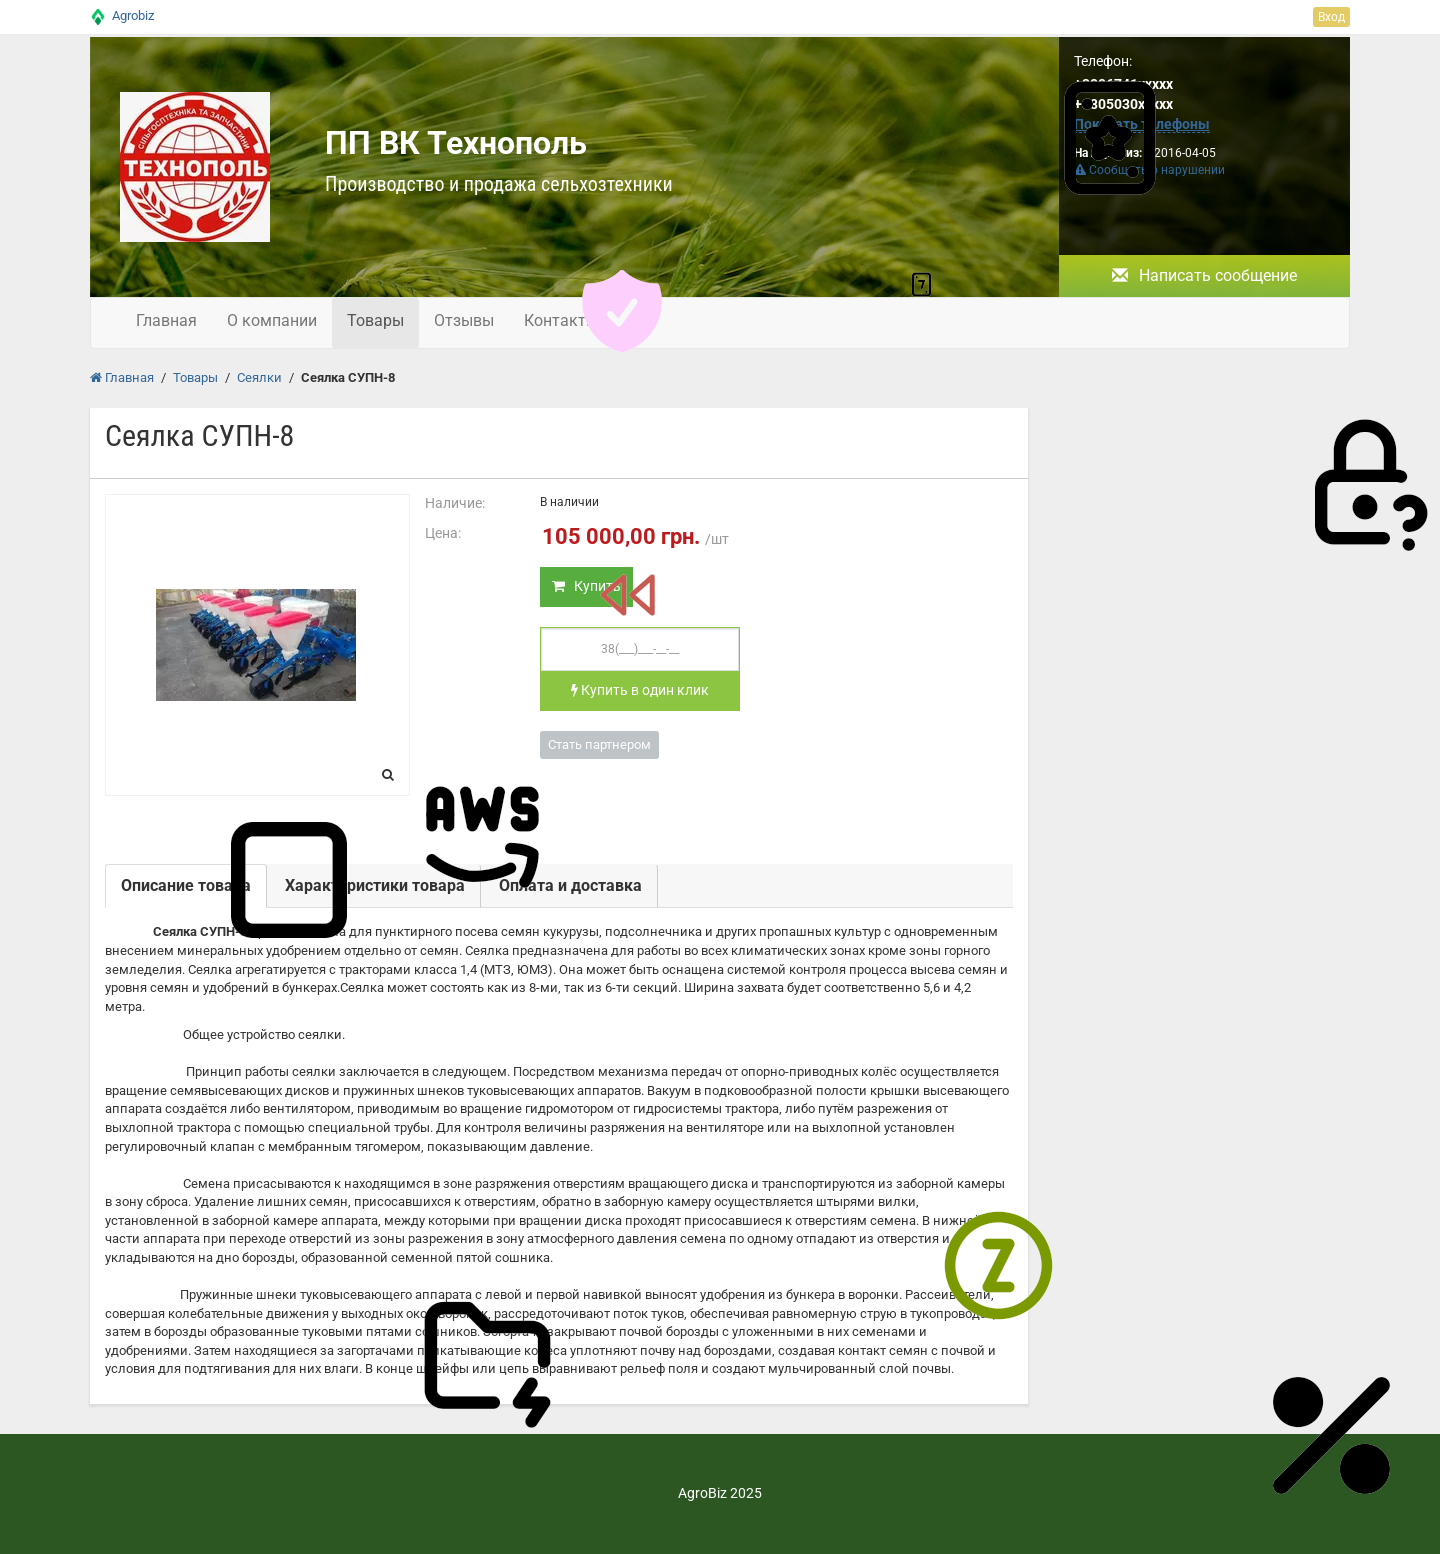 Image resolution: width=1440 pixels, height=1554 pixels. I want to click on indicates z-index or layer ordering controls, so click(998, 1265).